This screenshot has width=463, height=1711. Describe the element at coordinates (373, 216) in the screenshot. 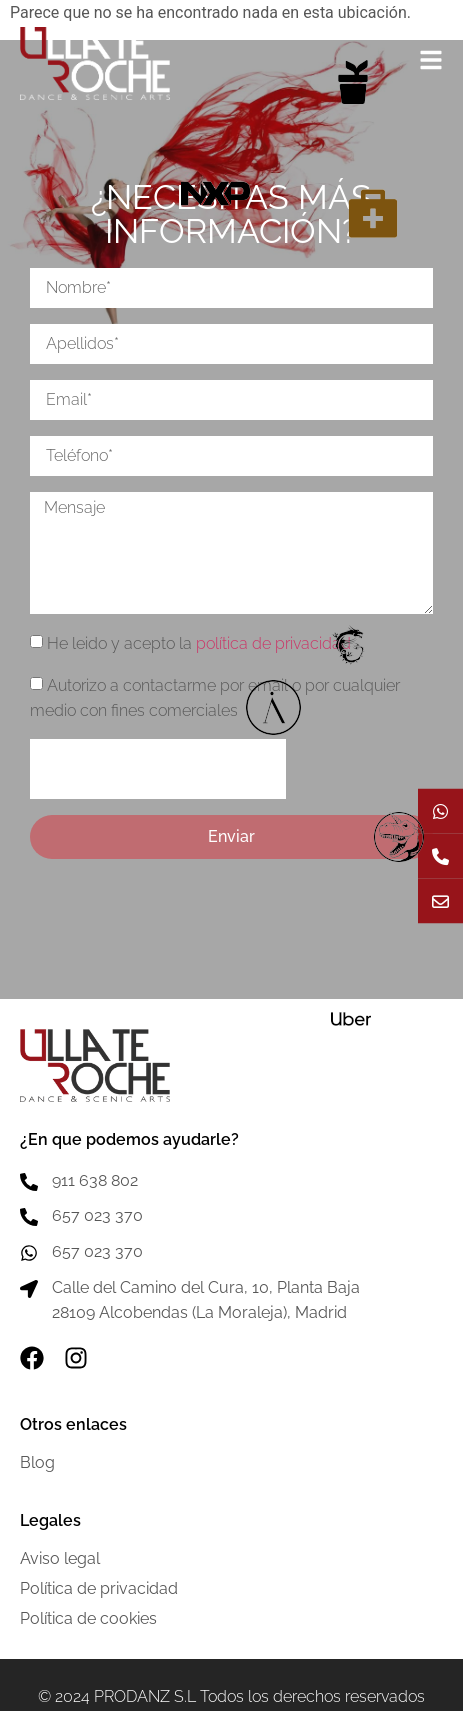

I see `access health or medical resources` at that location.